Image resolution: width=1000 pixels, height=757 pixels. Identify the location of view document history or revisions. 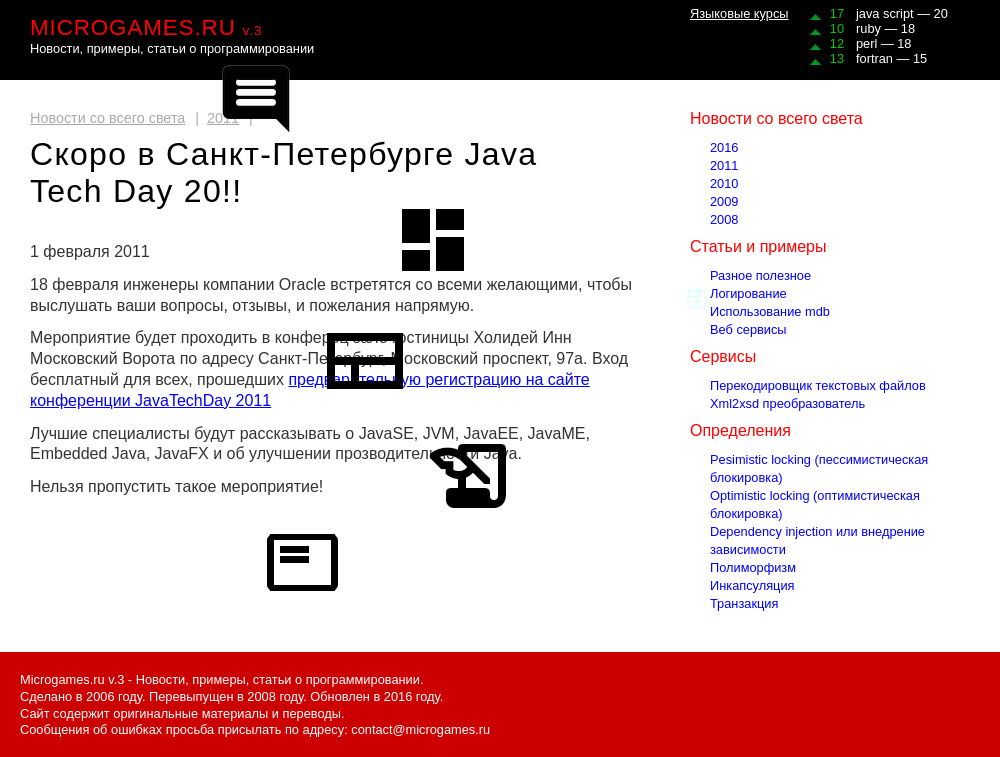
(470, 476).